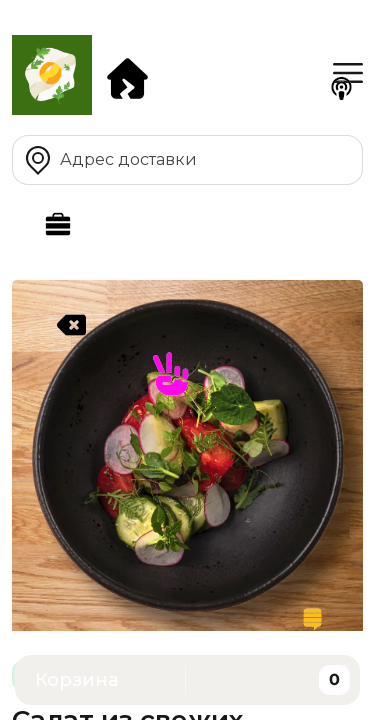 This screenshot has width=375, height=720. What do you see at coordinates (127, 78) in the screenshot?
I see `report property damage` at bounding box center [127, 78].